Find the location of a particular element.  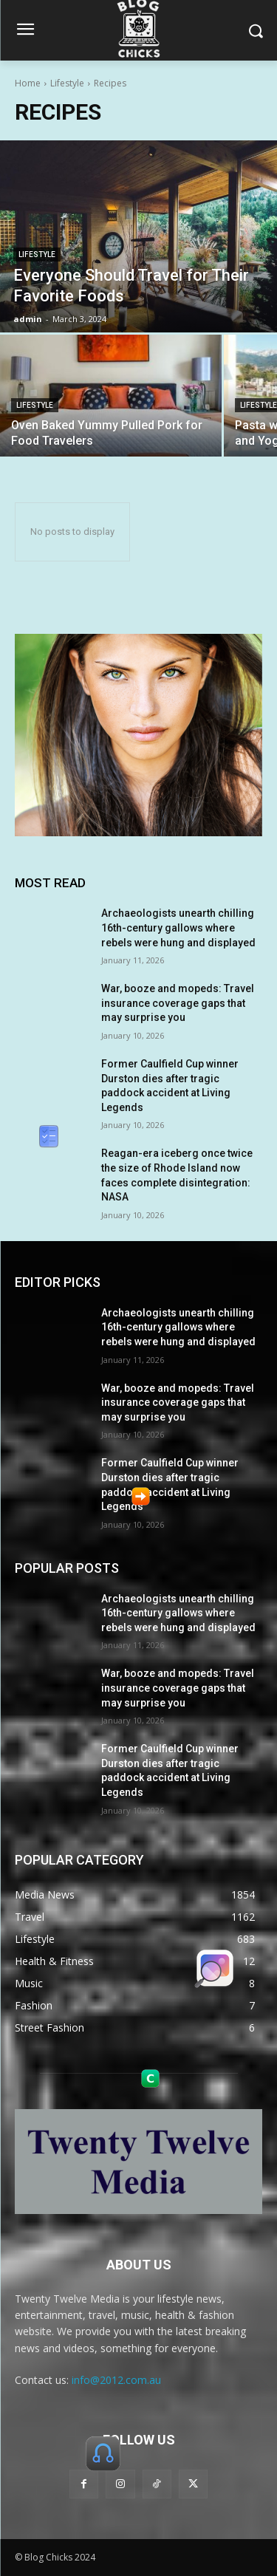

open the connectagram word puzzle game is located at coordinates (150, 2078).